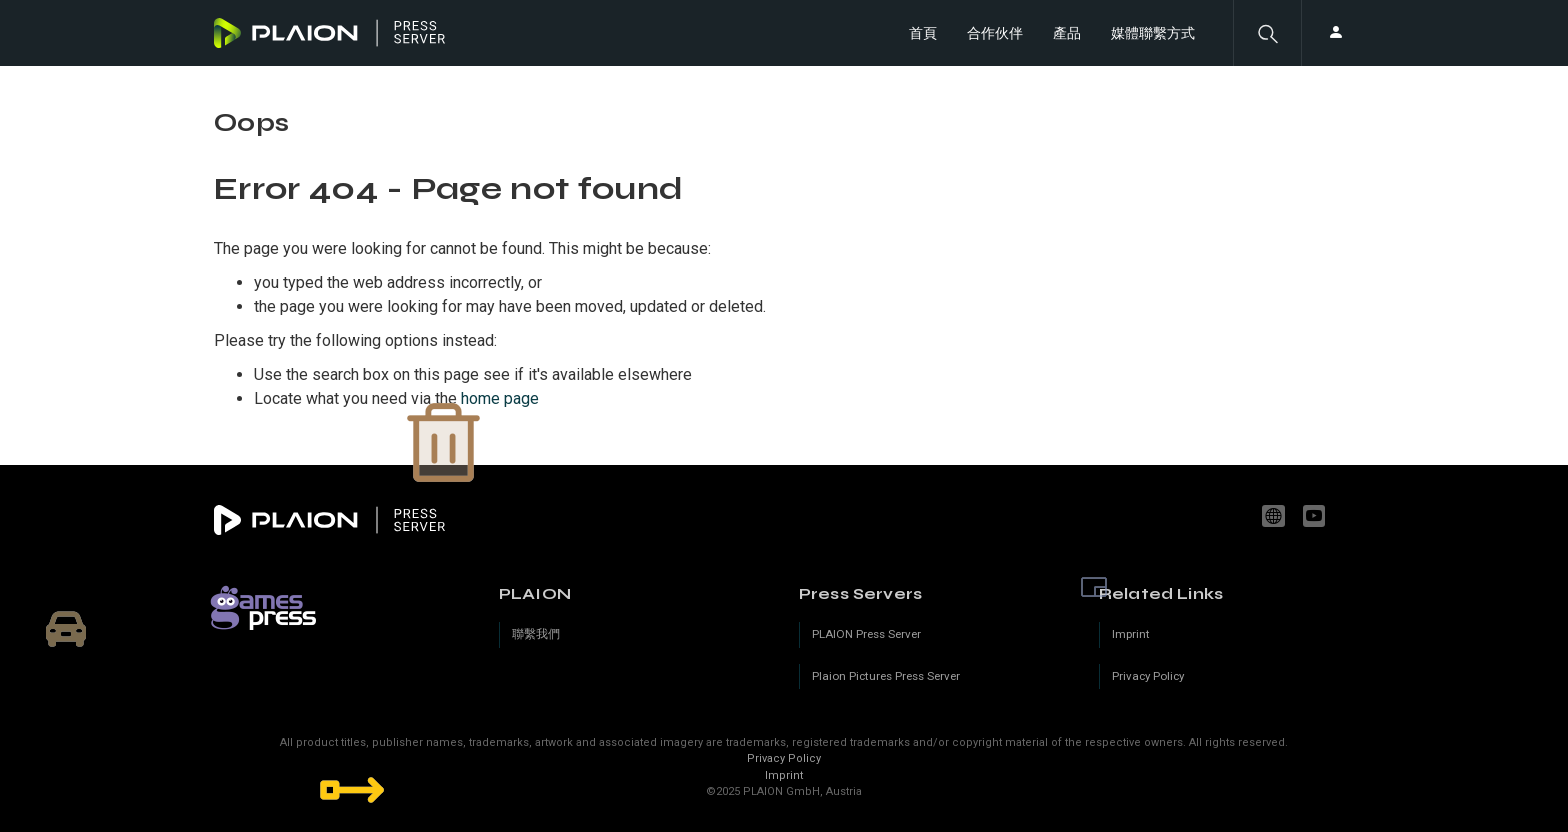 The width and height of the screenshot is (1568, 832). Describe the element at coordinates (443, 445) in the screenshot. I see `delete selected item` at that location.